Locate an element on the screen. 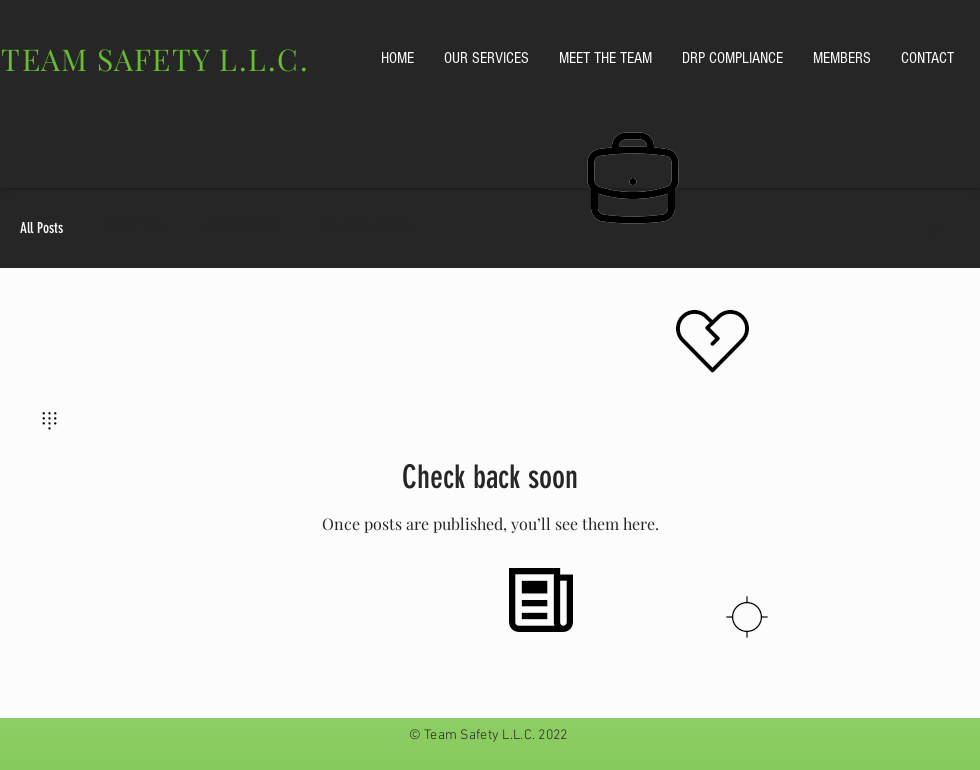  open numeric keypad for input is located at coordinates (49, 420).